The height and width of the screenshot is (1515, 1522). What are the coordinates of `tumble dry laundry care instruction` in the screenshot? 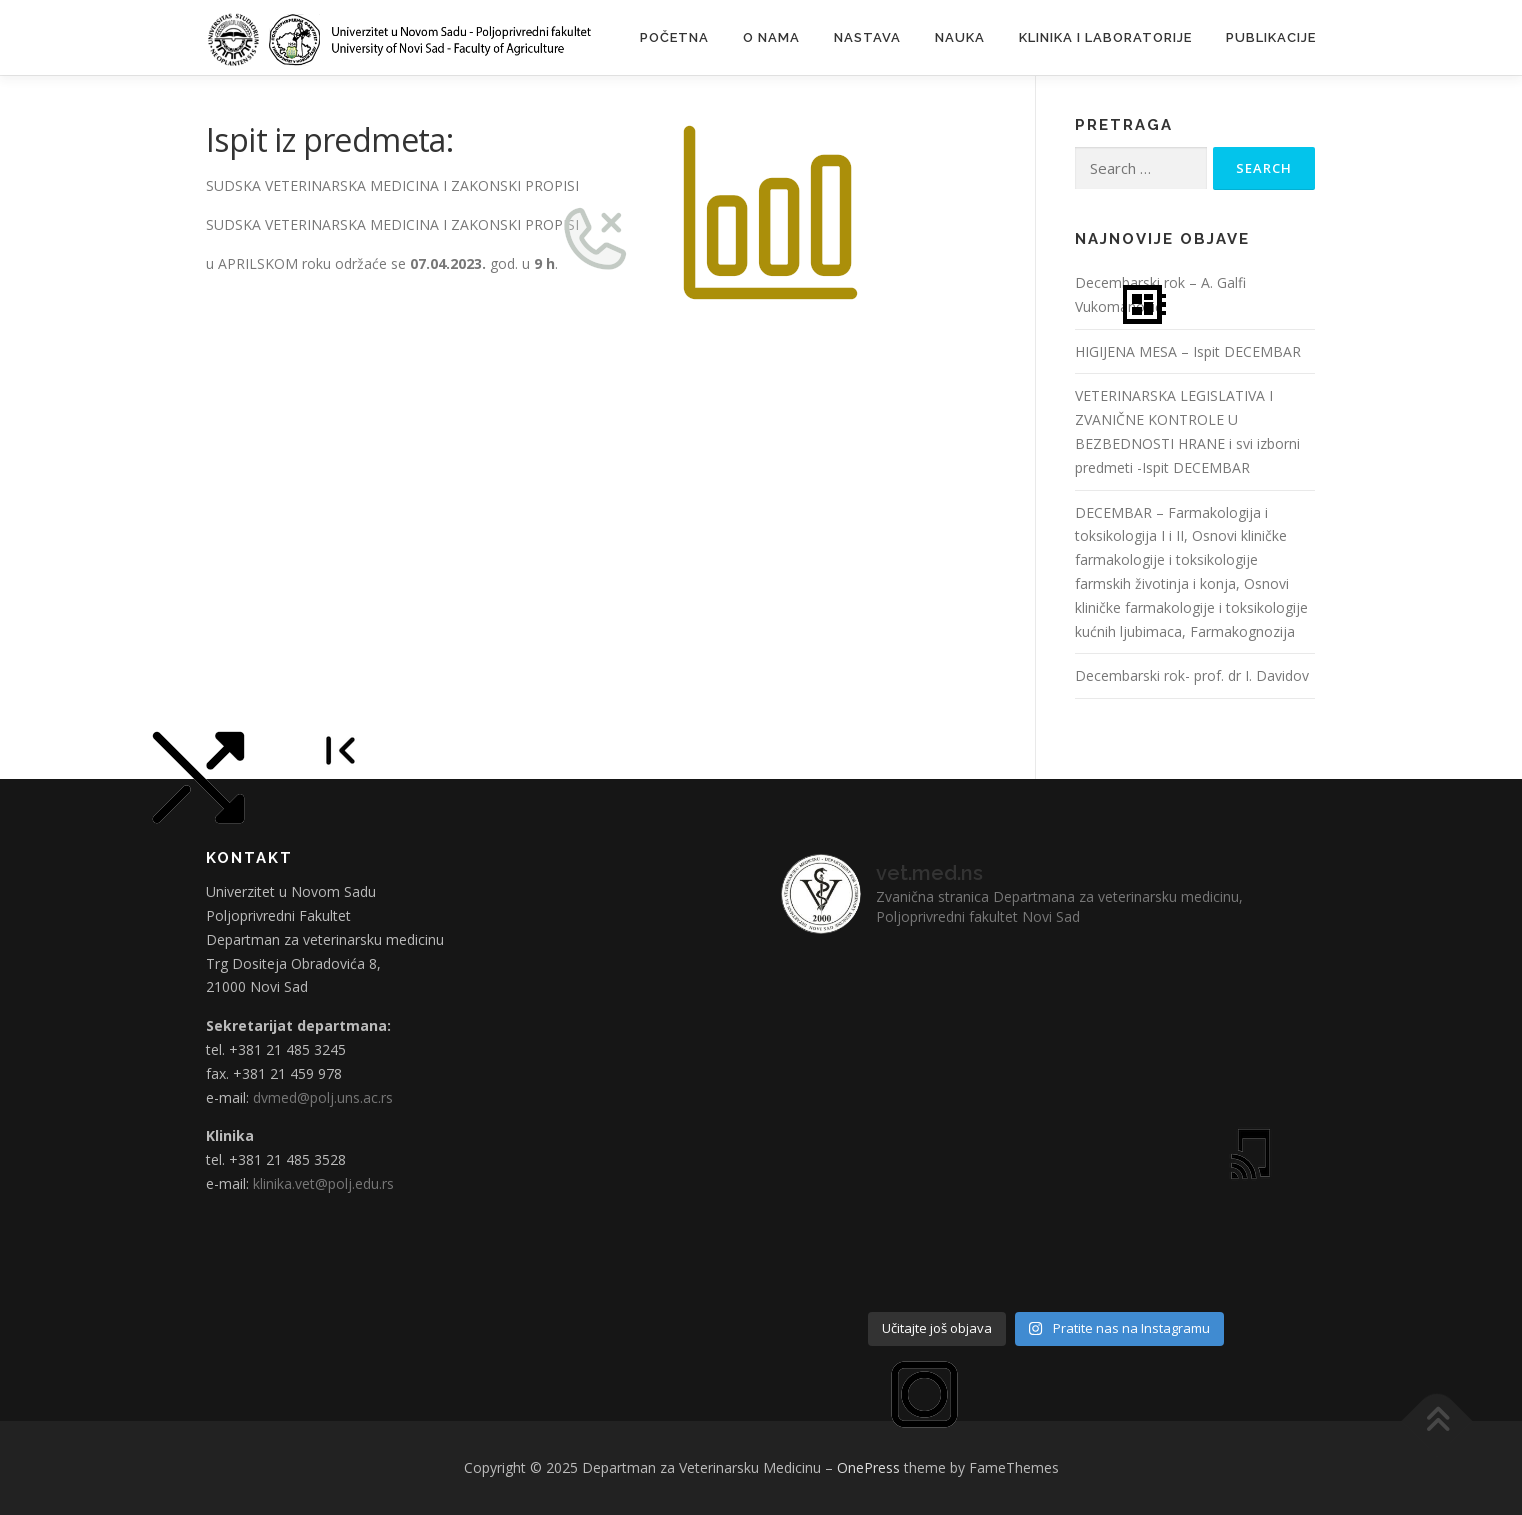 It's located at (924, 1394).